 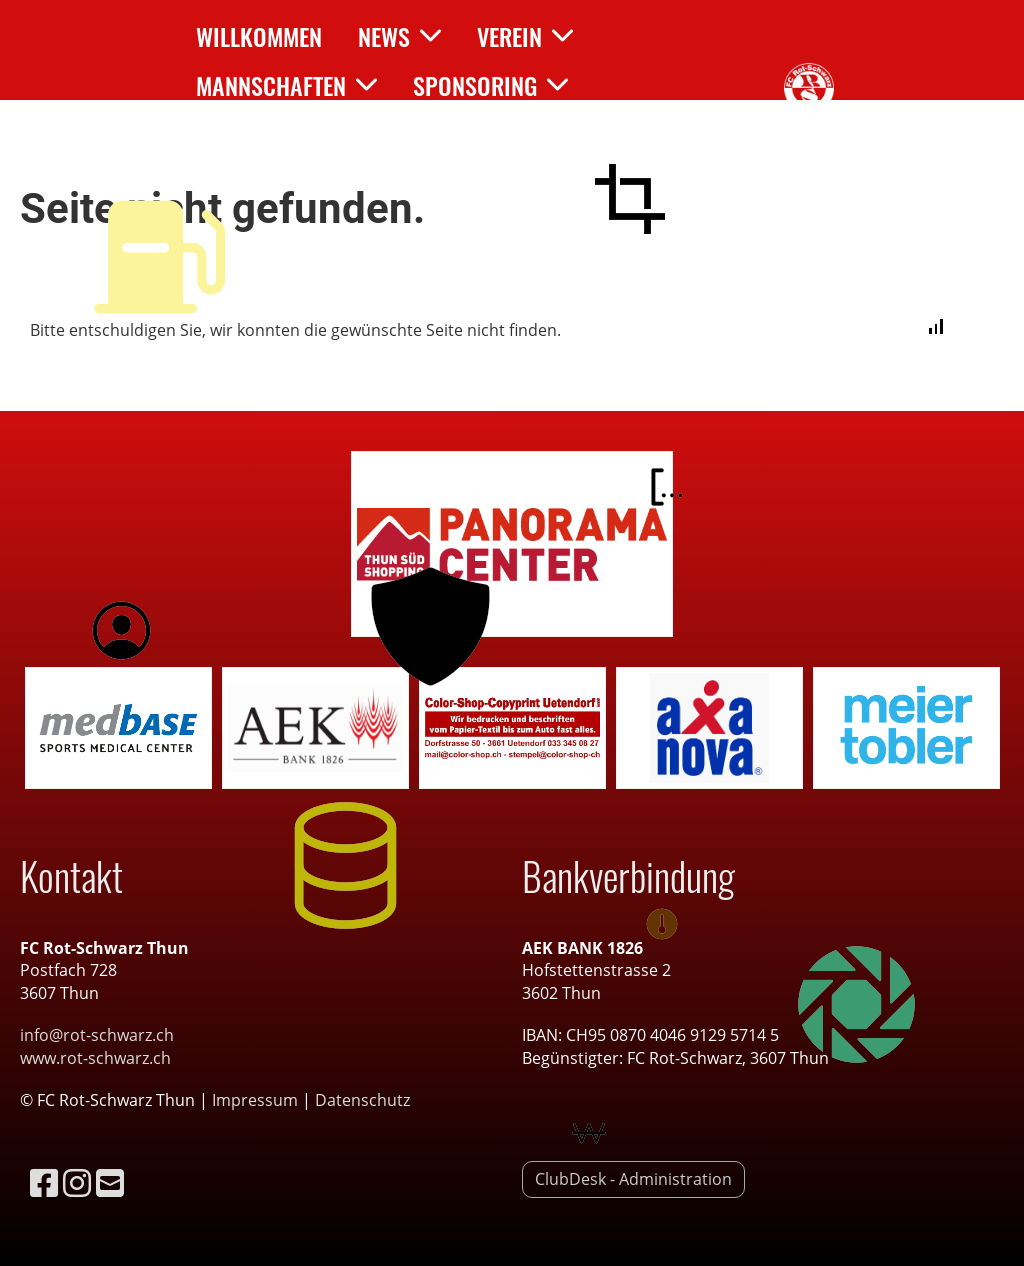 I want to click on view current speed or performance metrics, so click(x=662, y=924).